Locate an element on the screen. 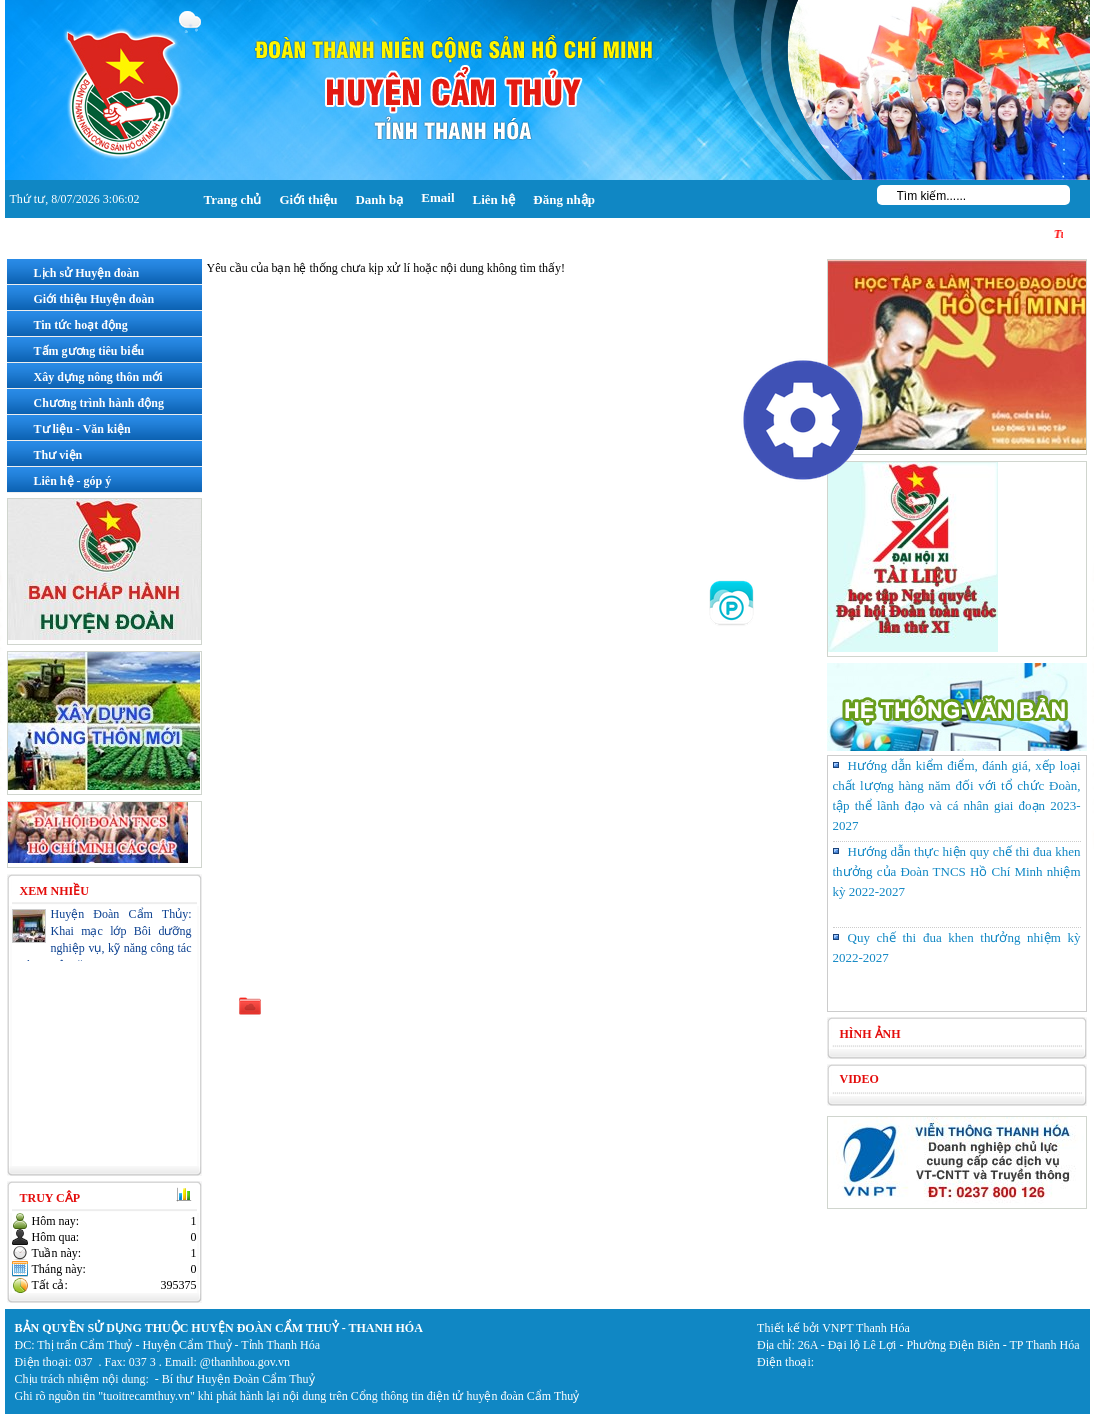 The image size is (1094, 1414). indicates a system or settings-related item is located at coordinates (803, 420).